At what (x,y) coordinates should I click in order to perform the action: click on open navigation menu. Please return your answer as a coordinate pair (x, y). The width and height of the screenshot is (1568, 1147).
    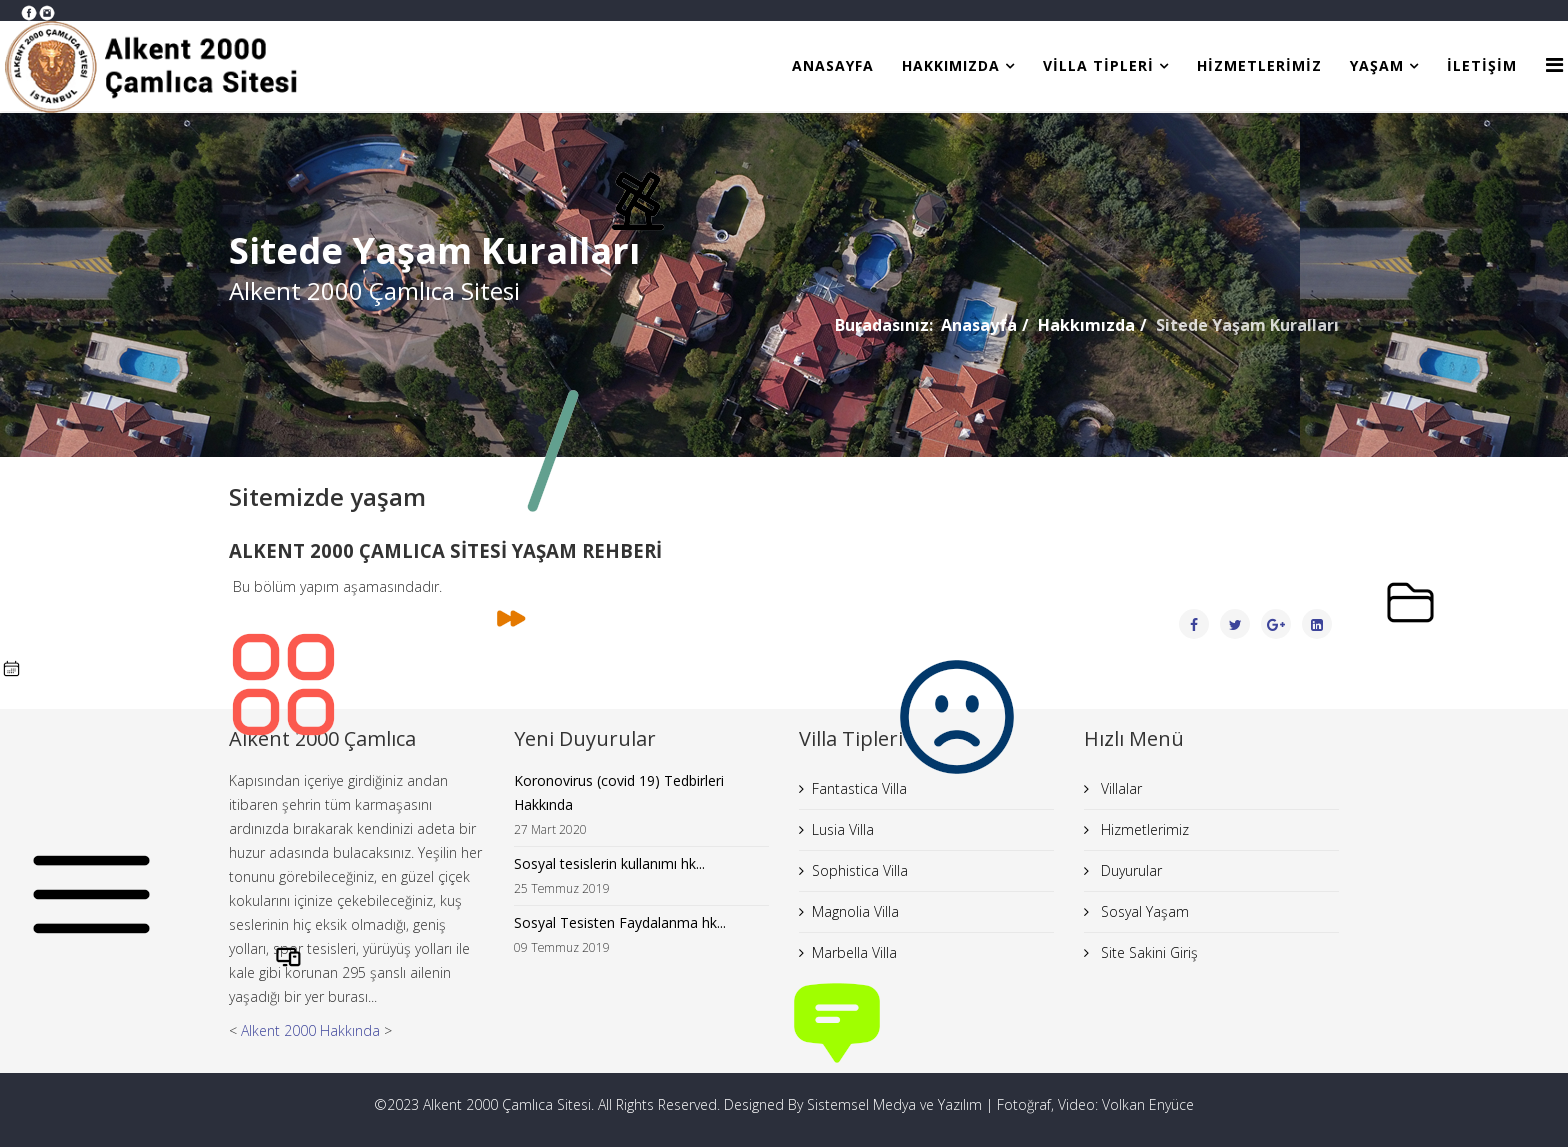
    Looking at the image, I should click on (91, 894).